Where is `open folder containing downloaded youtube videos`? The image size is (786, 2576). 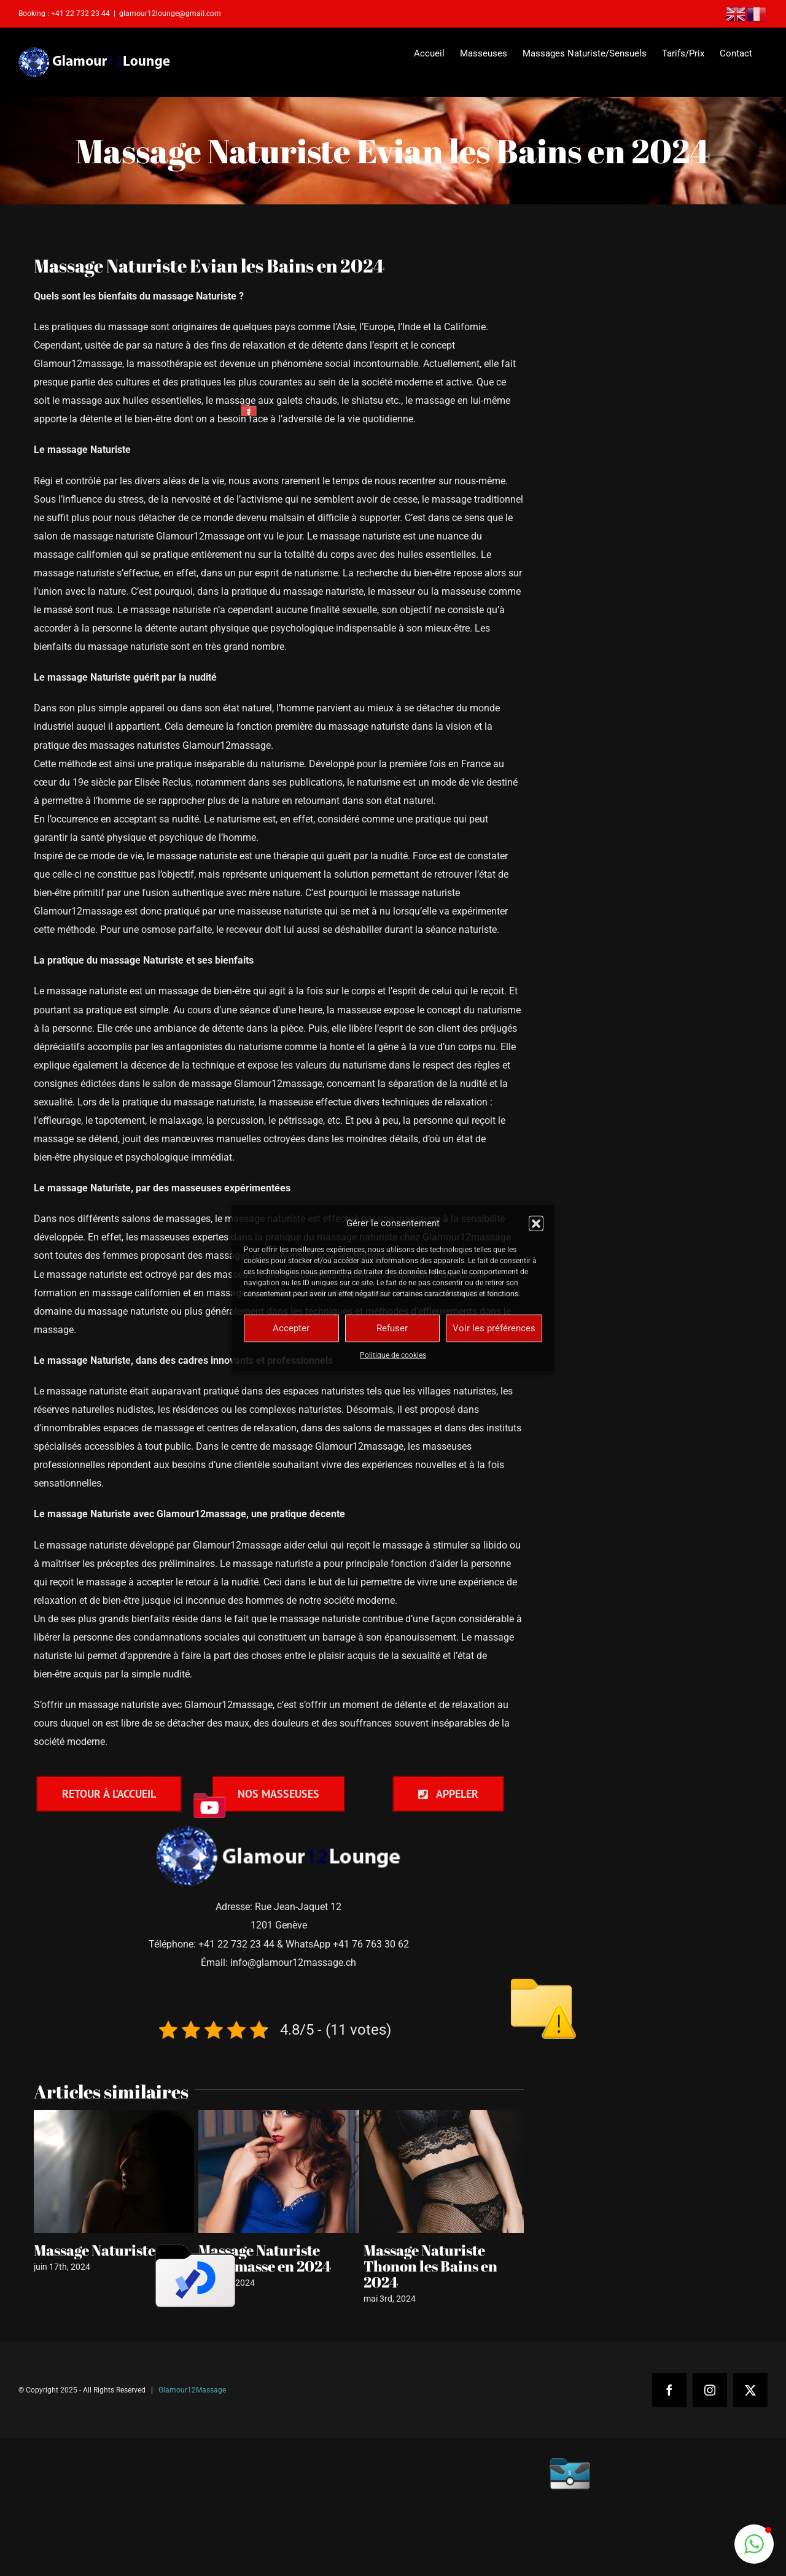 open folder containing downloaded youtube videos is located at coordinates (209, 1806).